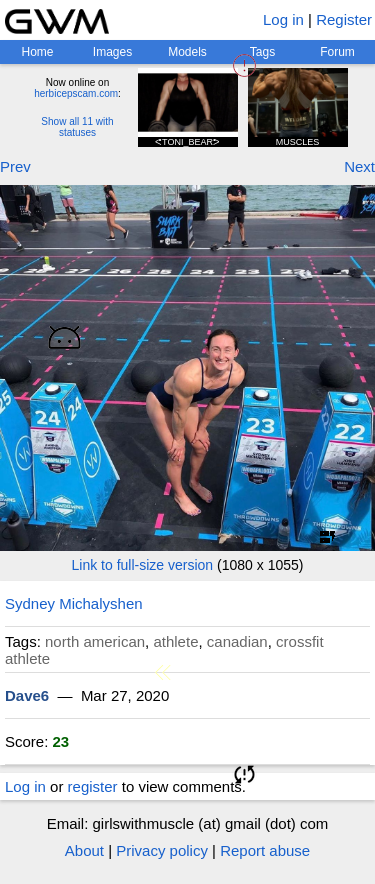 The height and width of the screenshot is (884, 375). What do you see at coordinates (244, 65) in the screenshot?
I see `indicates a warning or alert condition` at bounding box center [244, 65].